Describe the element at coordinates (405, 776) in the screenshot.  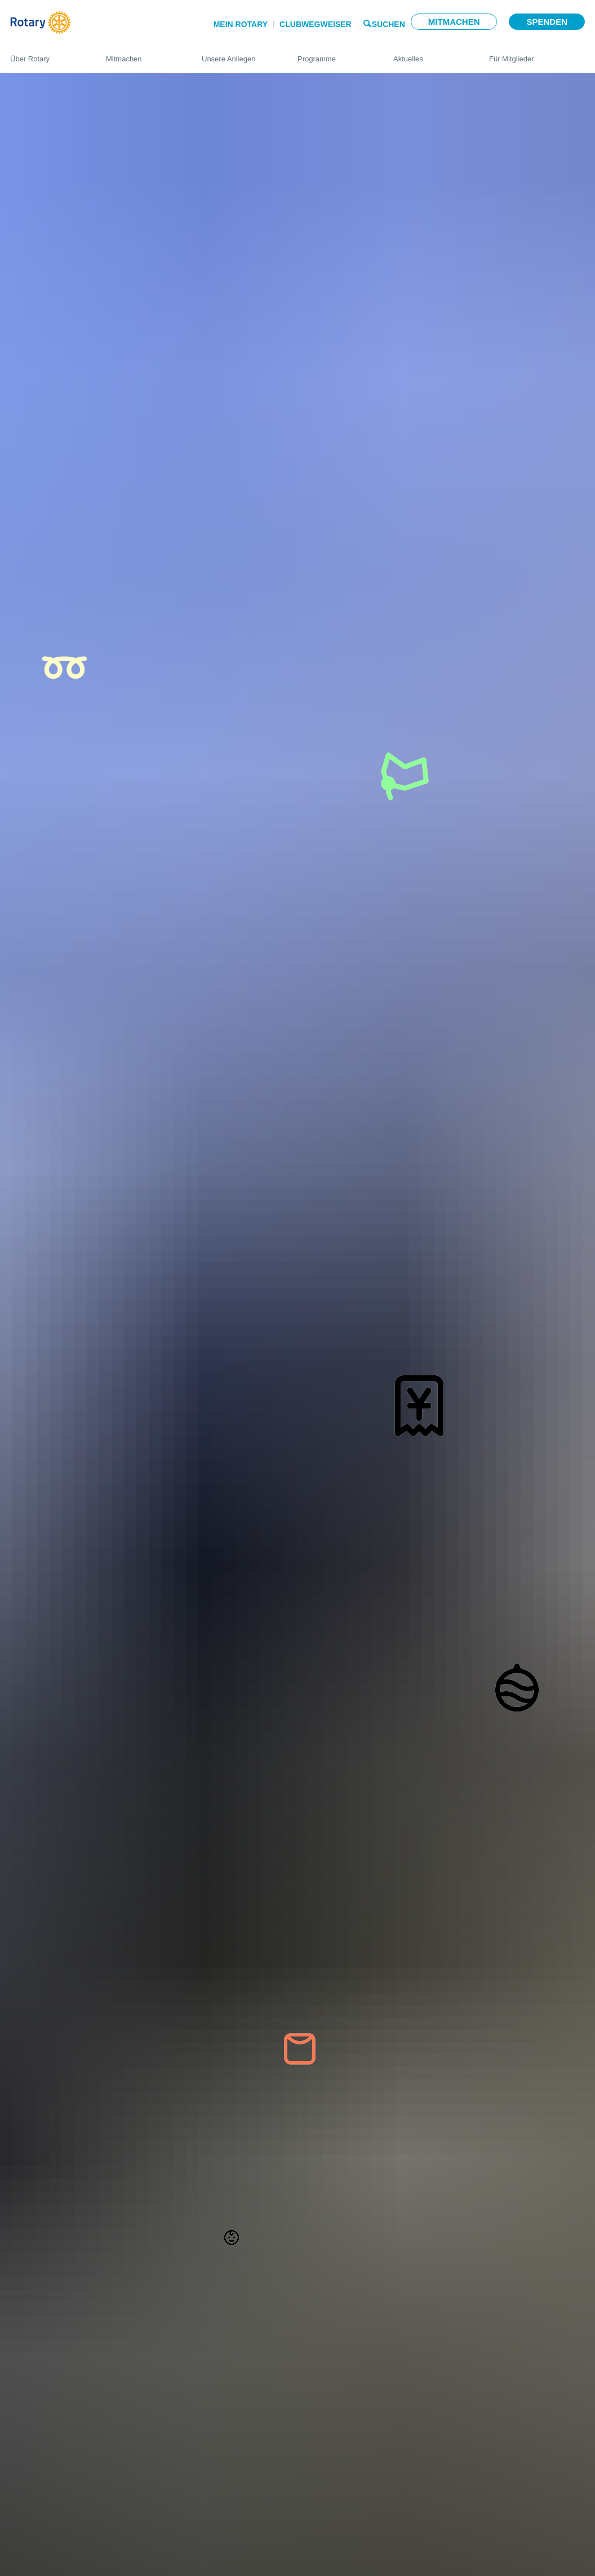
I see `make a freehand polygon selection` at that location.